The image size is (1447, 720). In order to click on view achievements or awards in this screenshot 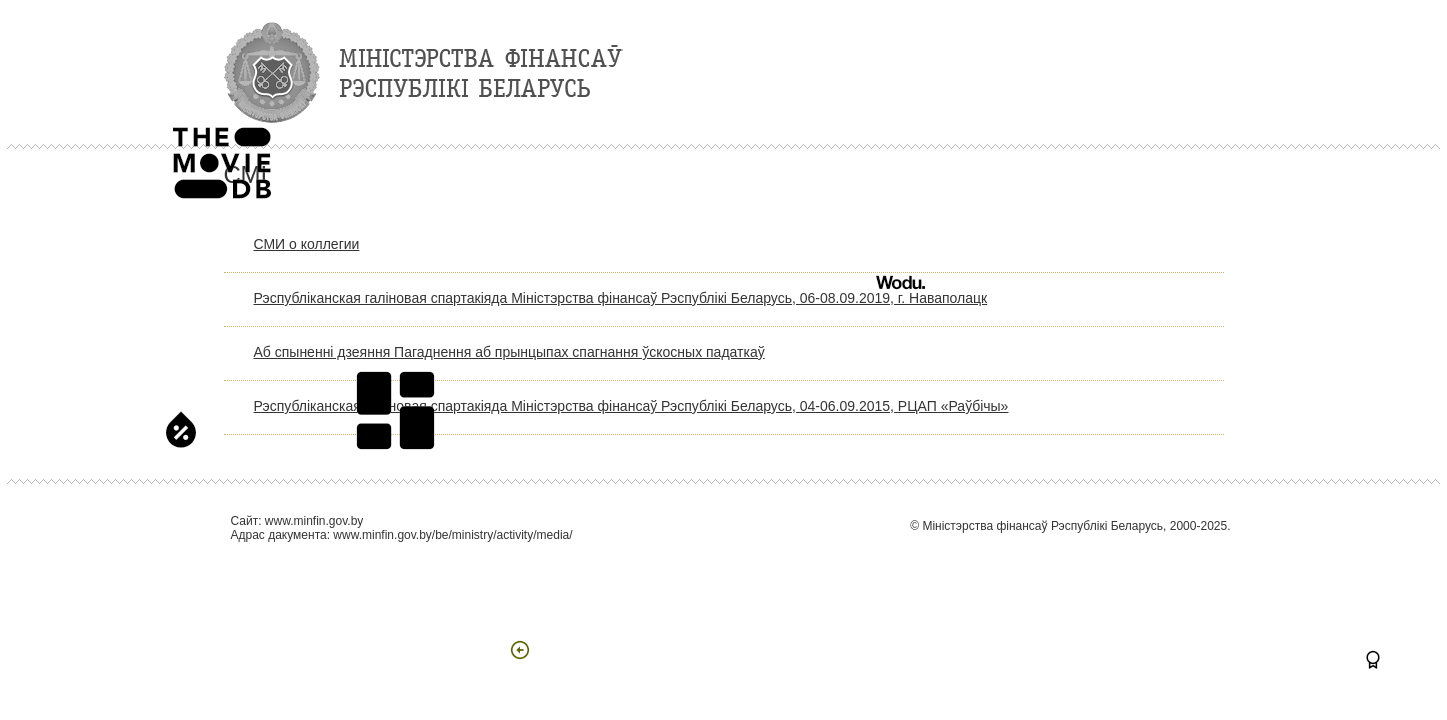, I will do `click(1373, 660)`.